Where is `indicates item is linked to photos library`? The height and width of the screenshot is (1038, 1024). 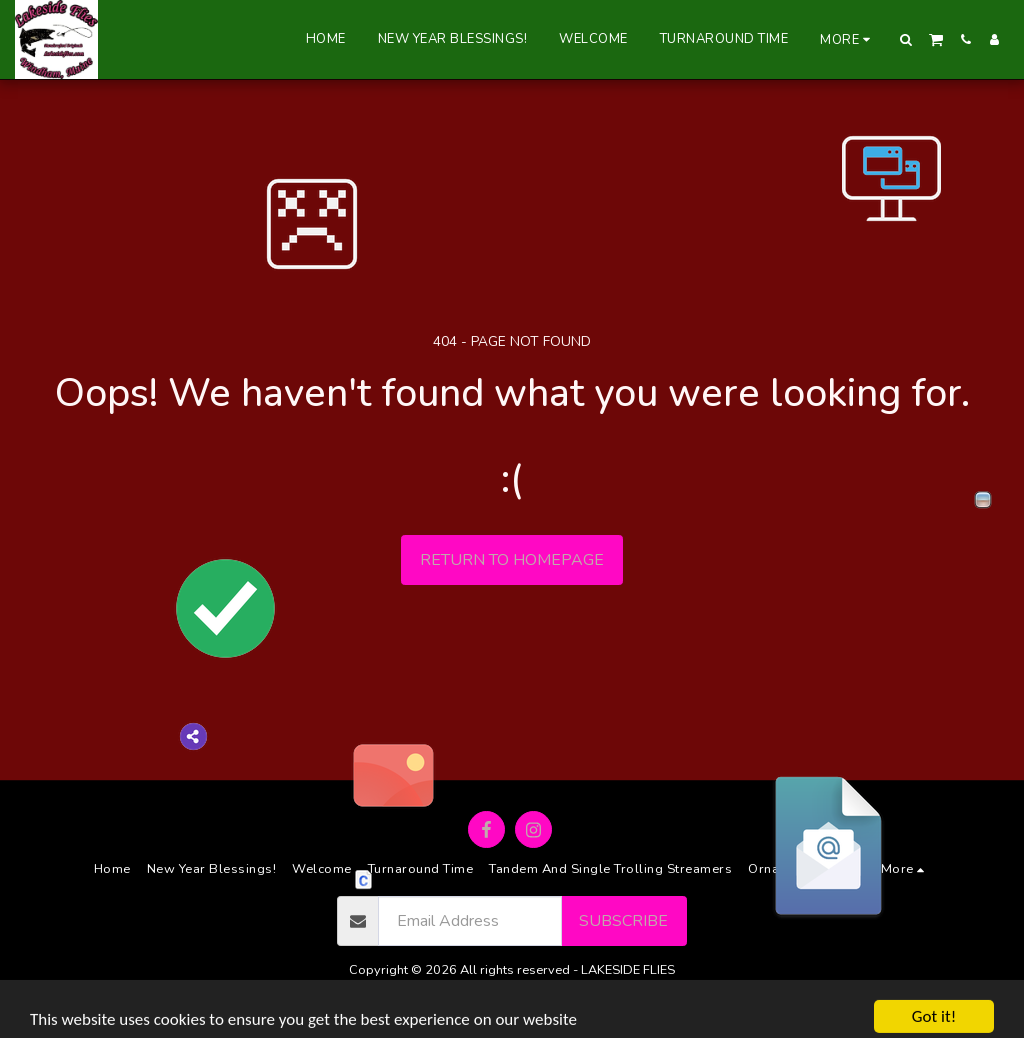 indicates item is linked to photos library is located at coordinates (393, 775).